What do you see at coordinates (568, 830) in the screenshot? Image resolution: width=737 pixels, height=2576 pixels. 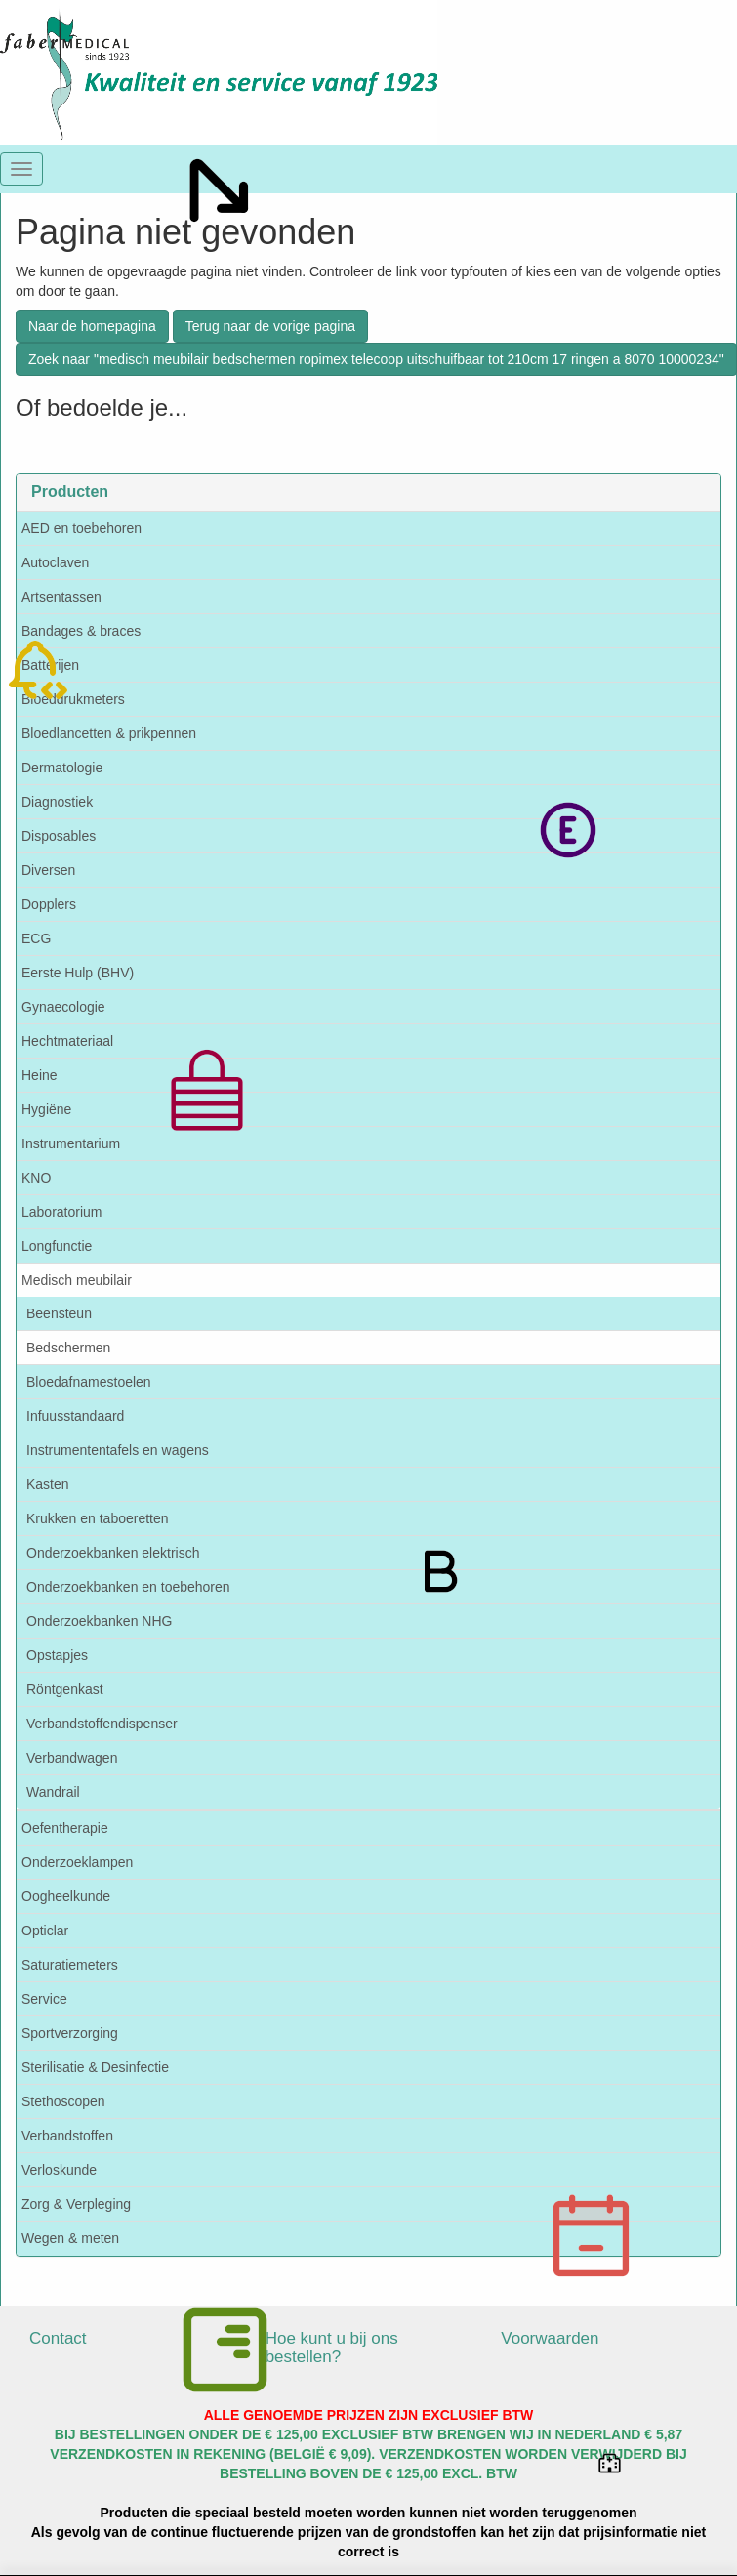 I see `indicates an "E" rating or classification` at bounding box center [568, 830].